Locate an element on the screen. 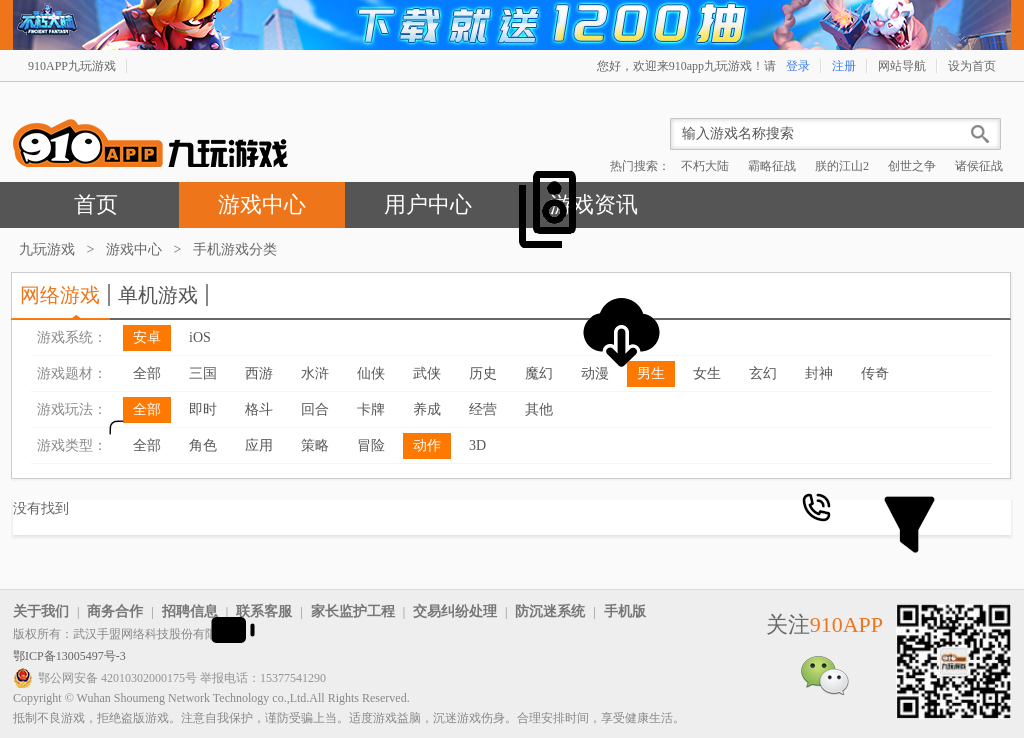 The width and height of the screenshot is (1024, 738). shows current battery level is located at coordinates (233, 630).